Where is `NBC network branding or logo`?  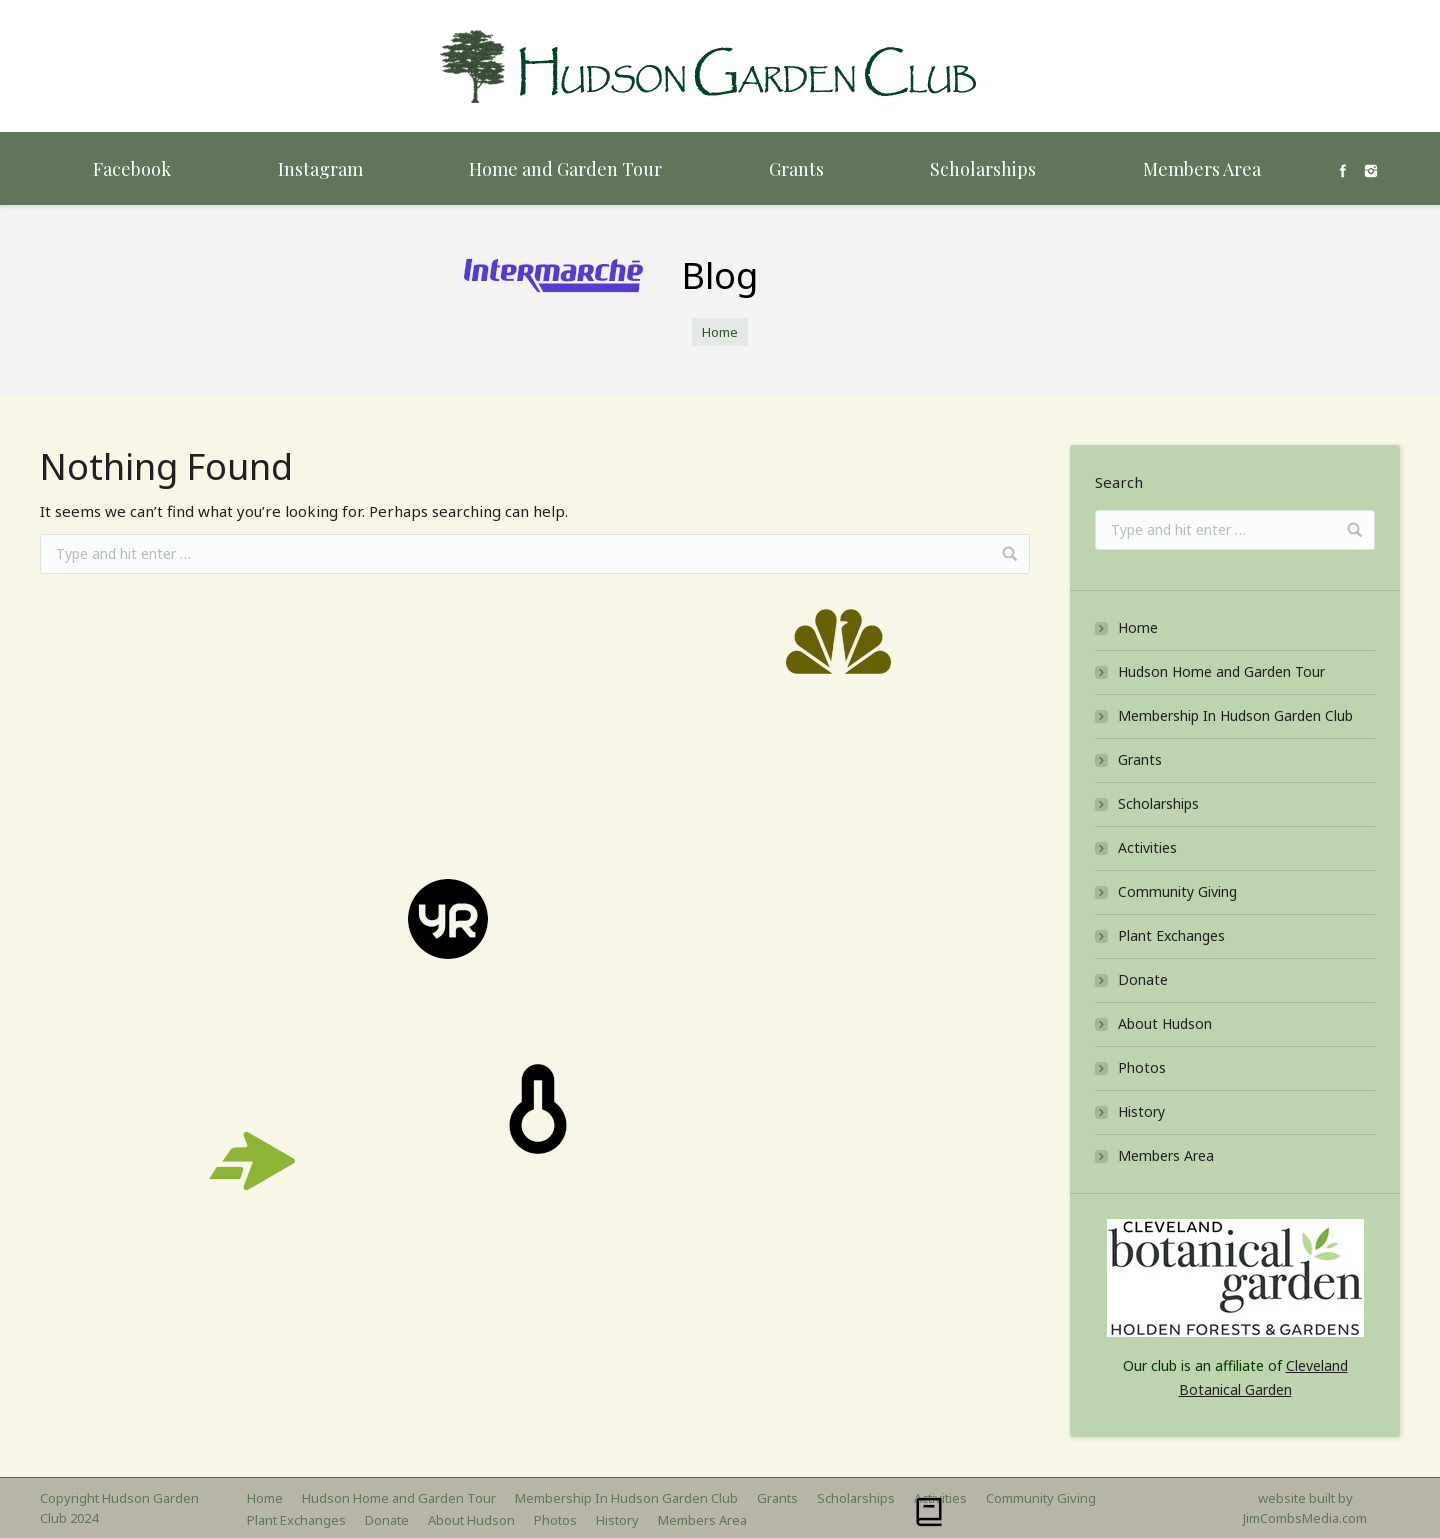 NBC network branding or logo is located at coordinates (838, 641).